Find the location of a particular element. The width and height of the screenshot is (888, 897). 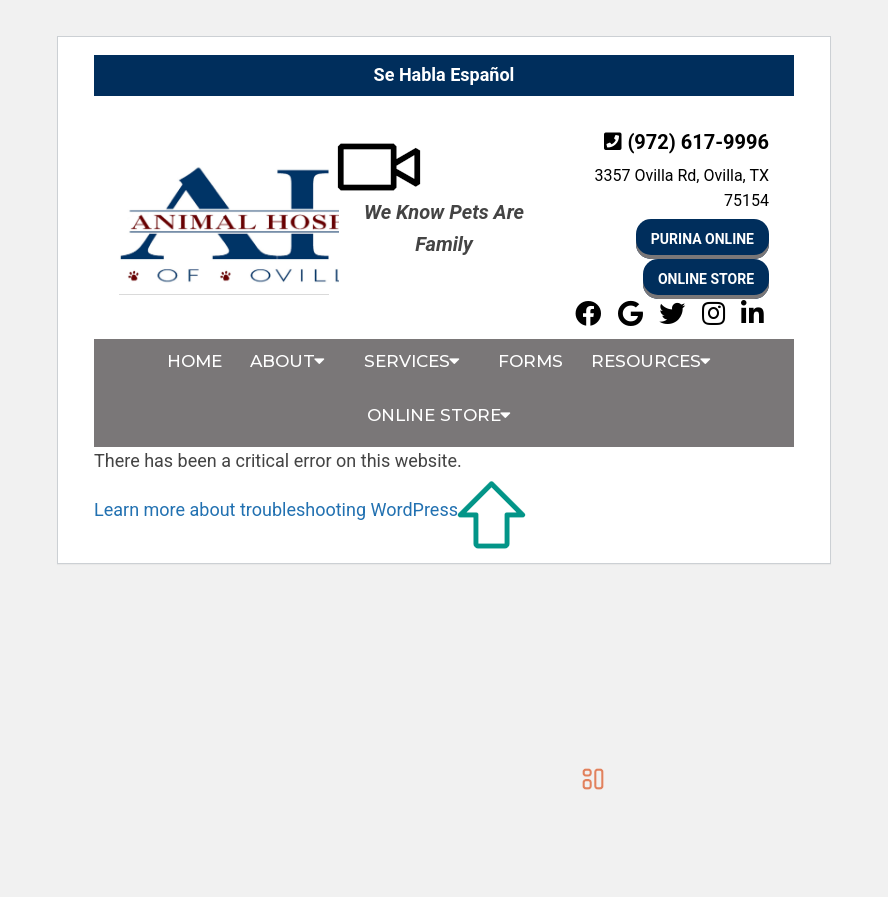

start video recording is located at coordinates (379, 167).